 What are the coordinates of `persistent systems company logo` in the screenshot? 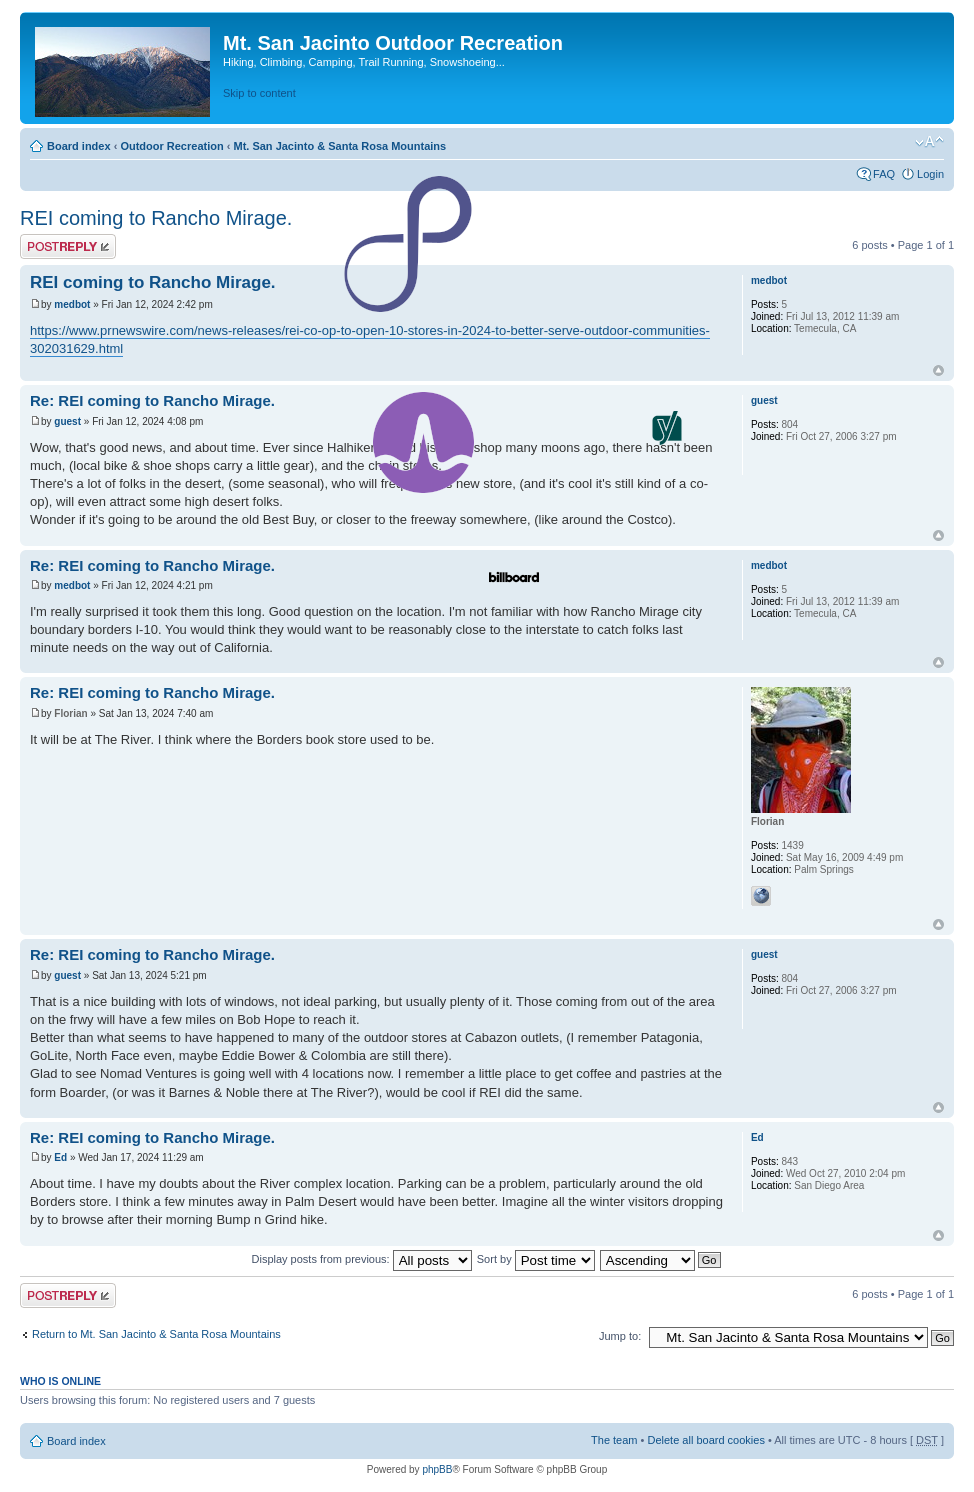 It's located at (408, 244).